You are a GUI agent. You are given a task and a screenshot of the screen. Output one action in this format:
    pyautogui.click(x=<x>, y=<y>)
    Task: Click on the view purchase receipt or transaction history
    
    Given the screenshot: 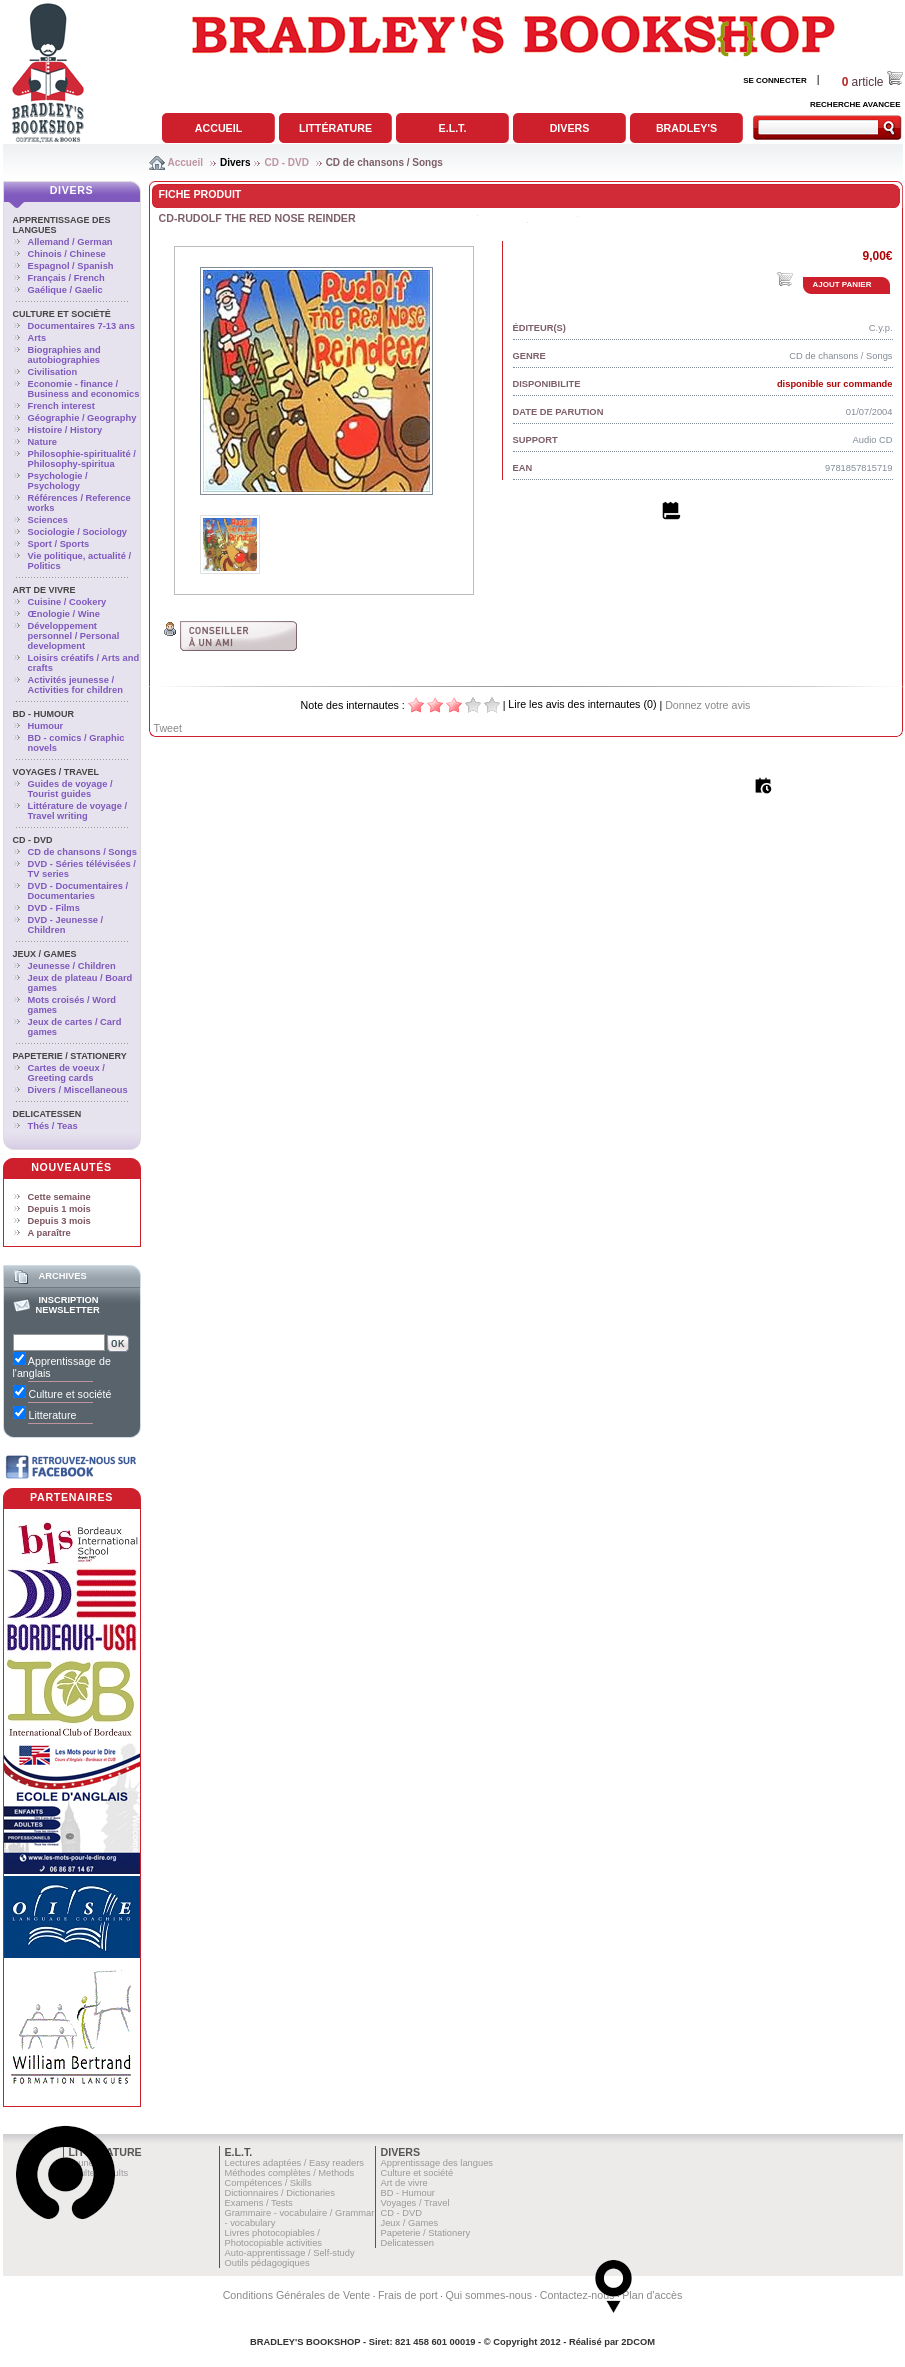 What is the action you would take?
    pyautogui.click(x=670, y=510)
    